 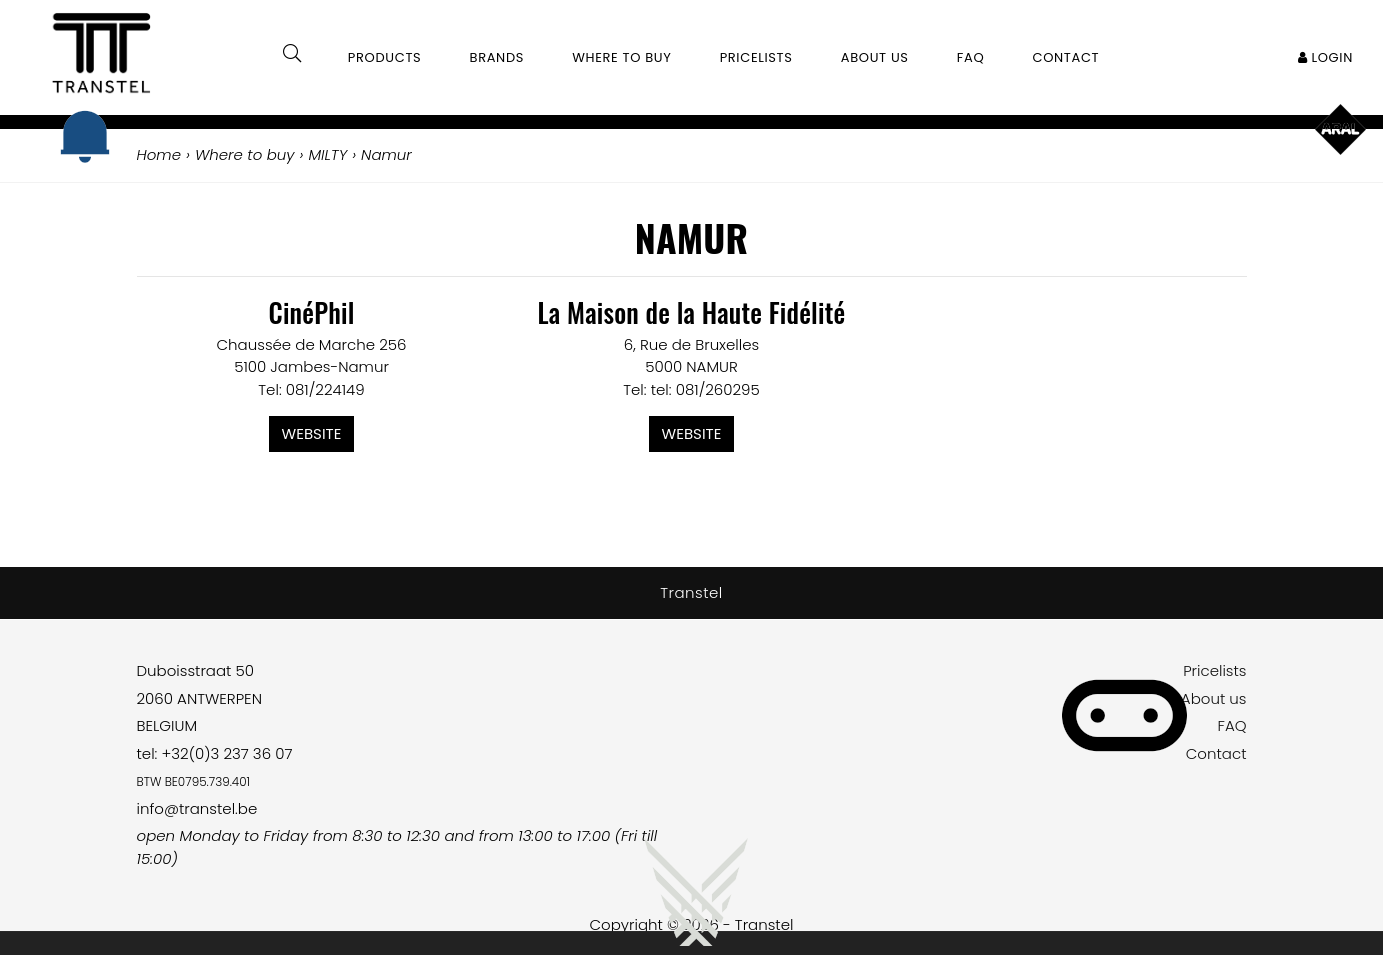 What do you see at coordinates (1124, 715) in the screenshot?
I see `micro:bit brand logo` at bounding box center [1124, 715].